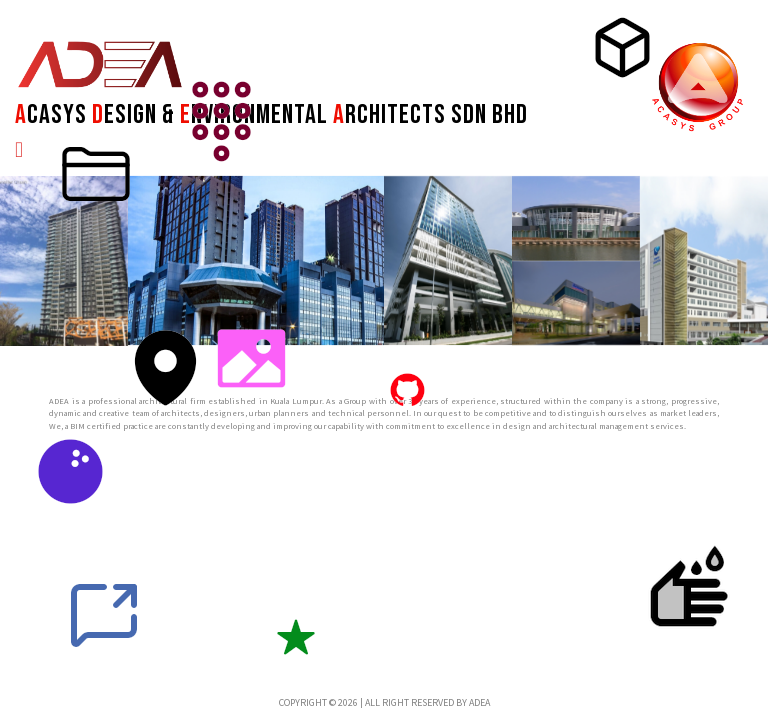  Describe the element at coordinates (221, 121) in the screenshot. I see `open the phone dialer` at that location.